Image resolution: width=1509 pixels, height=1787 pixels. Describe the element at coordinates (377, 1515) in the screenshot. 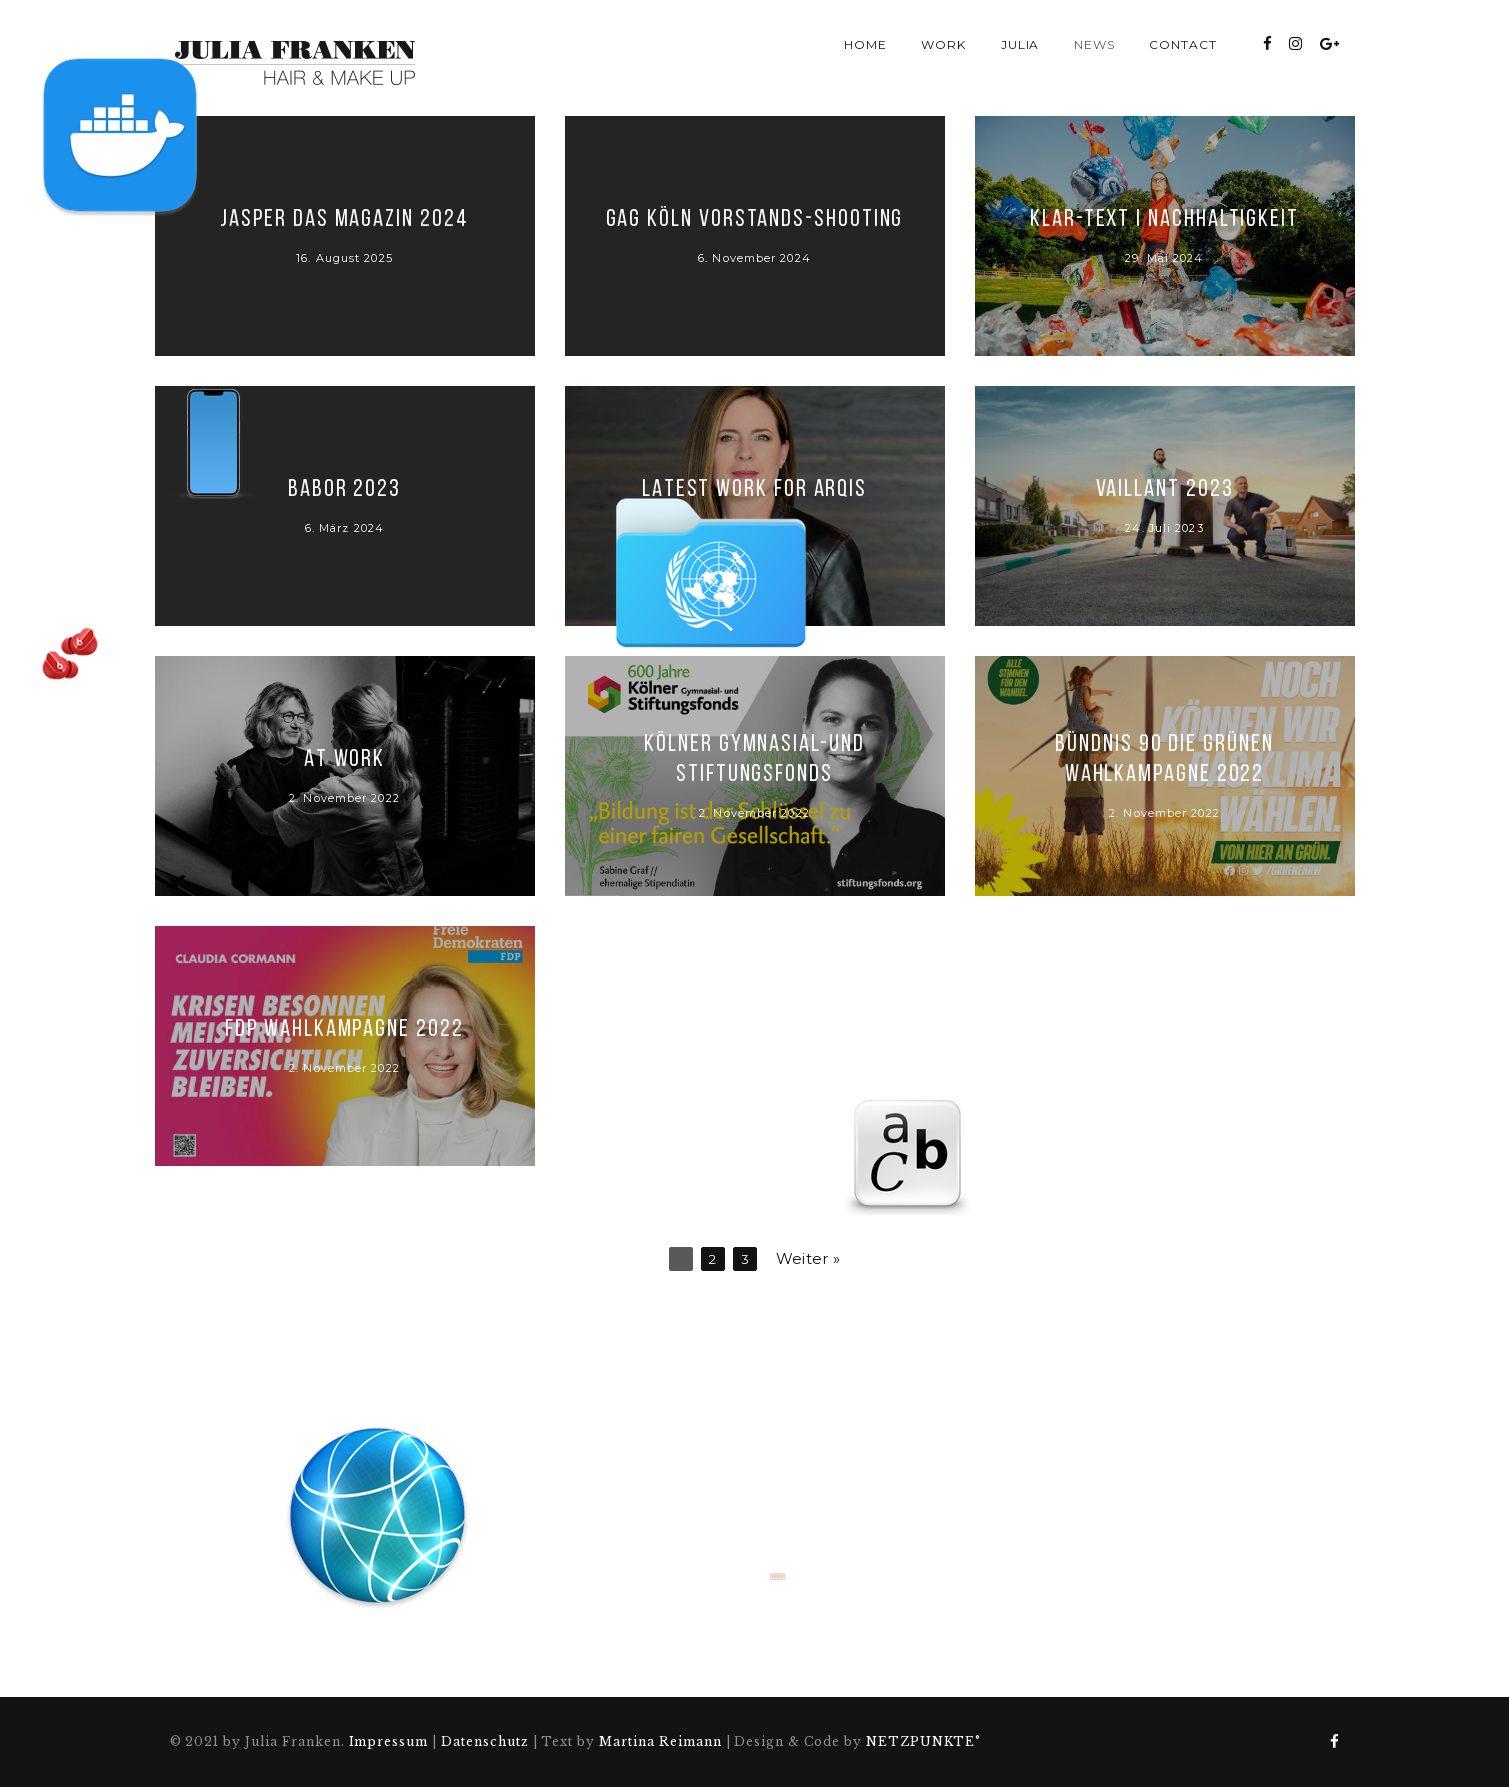

I see `open network browser to view connected devices` at that location.